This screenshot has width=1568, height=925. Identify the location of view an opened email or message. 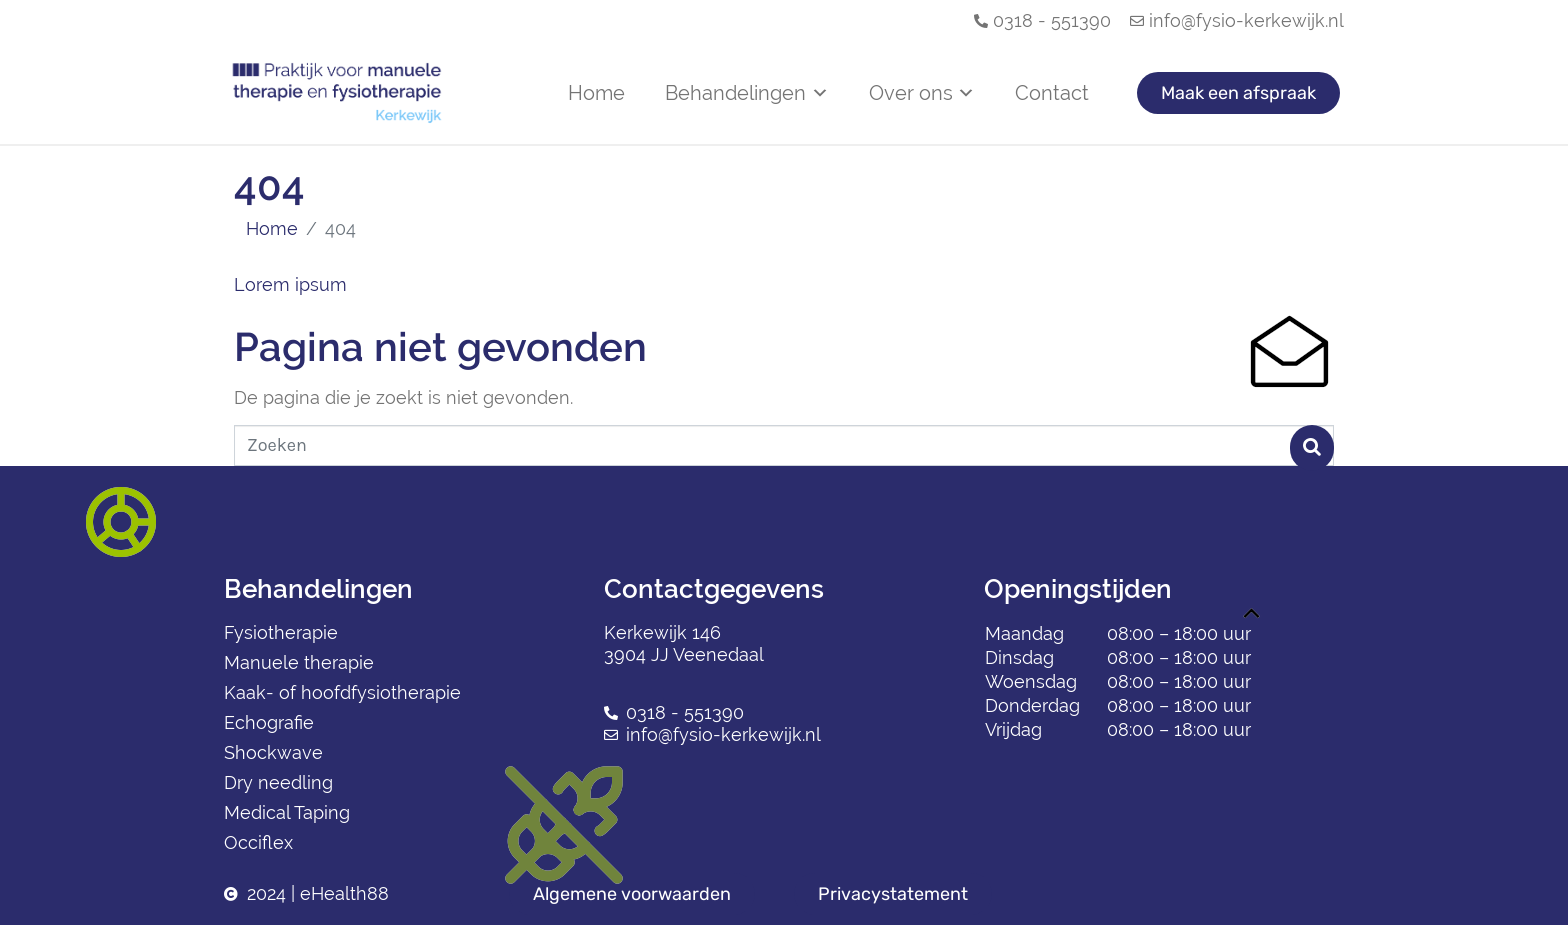
(1289, 354).